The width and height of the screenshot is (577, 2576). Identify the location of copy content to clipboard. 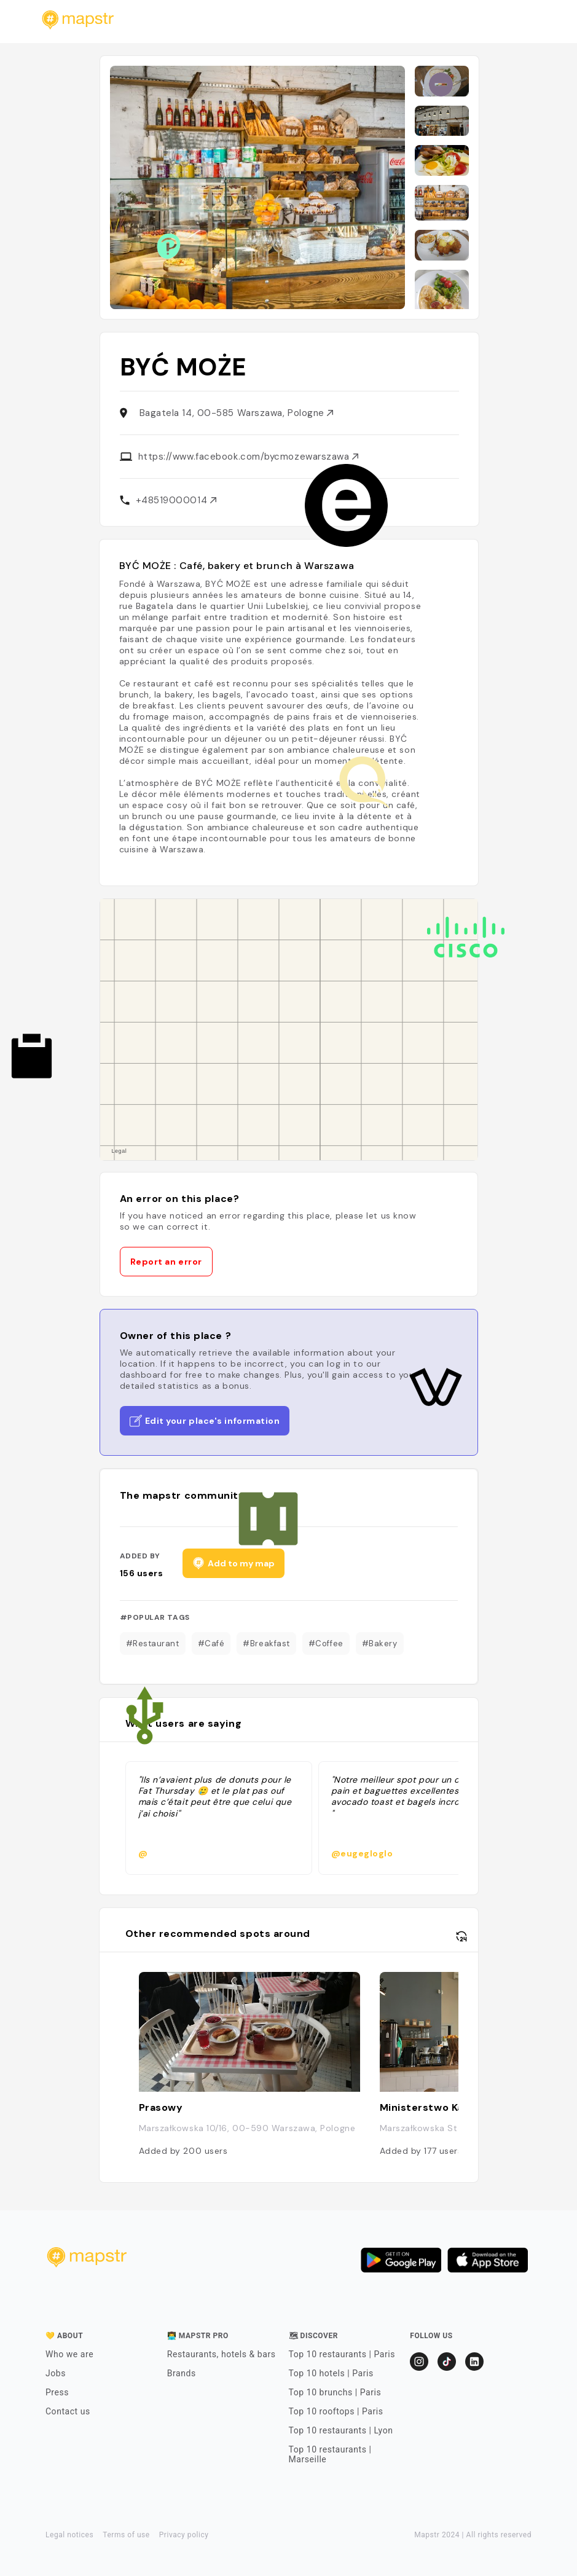
(31, 1056).